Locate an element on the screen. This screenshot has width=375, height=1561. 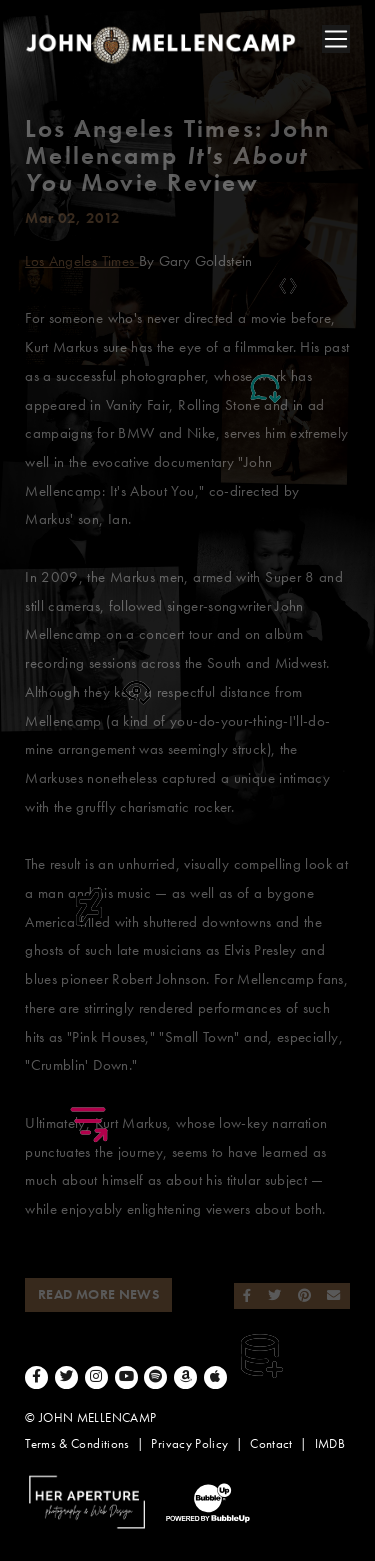
share current filter settings is located at coordinates (88, 1121).